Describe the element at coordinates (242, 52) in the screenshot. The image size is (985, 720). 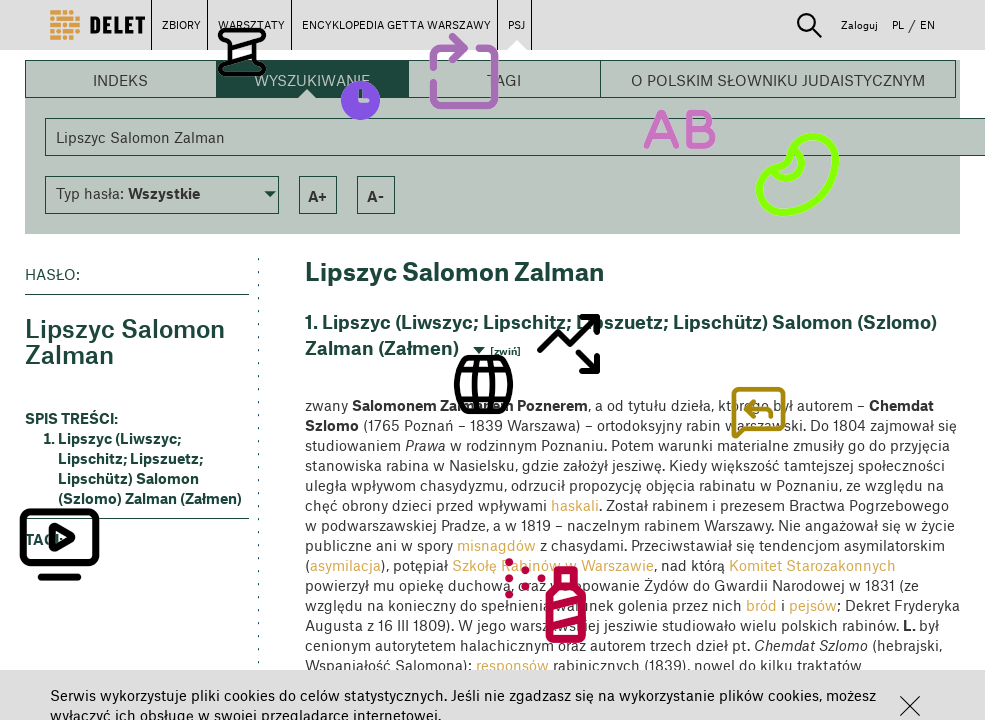
I see `thread or sewing-related tools` at that location.